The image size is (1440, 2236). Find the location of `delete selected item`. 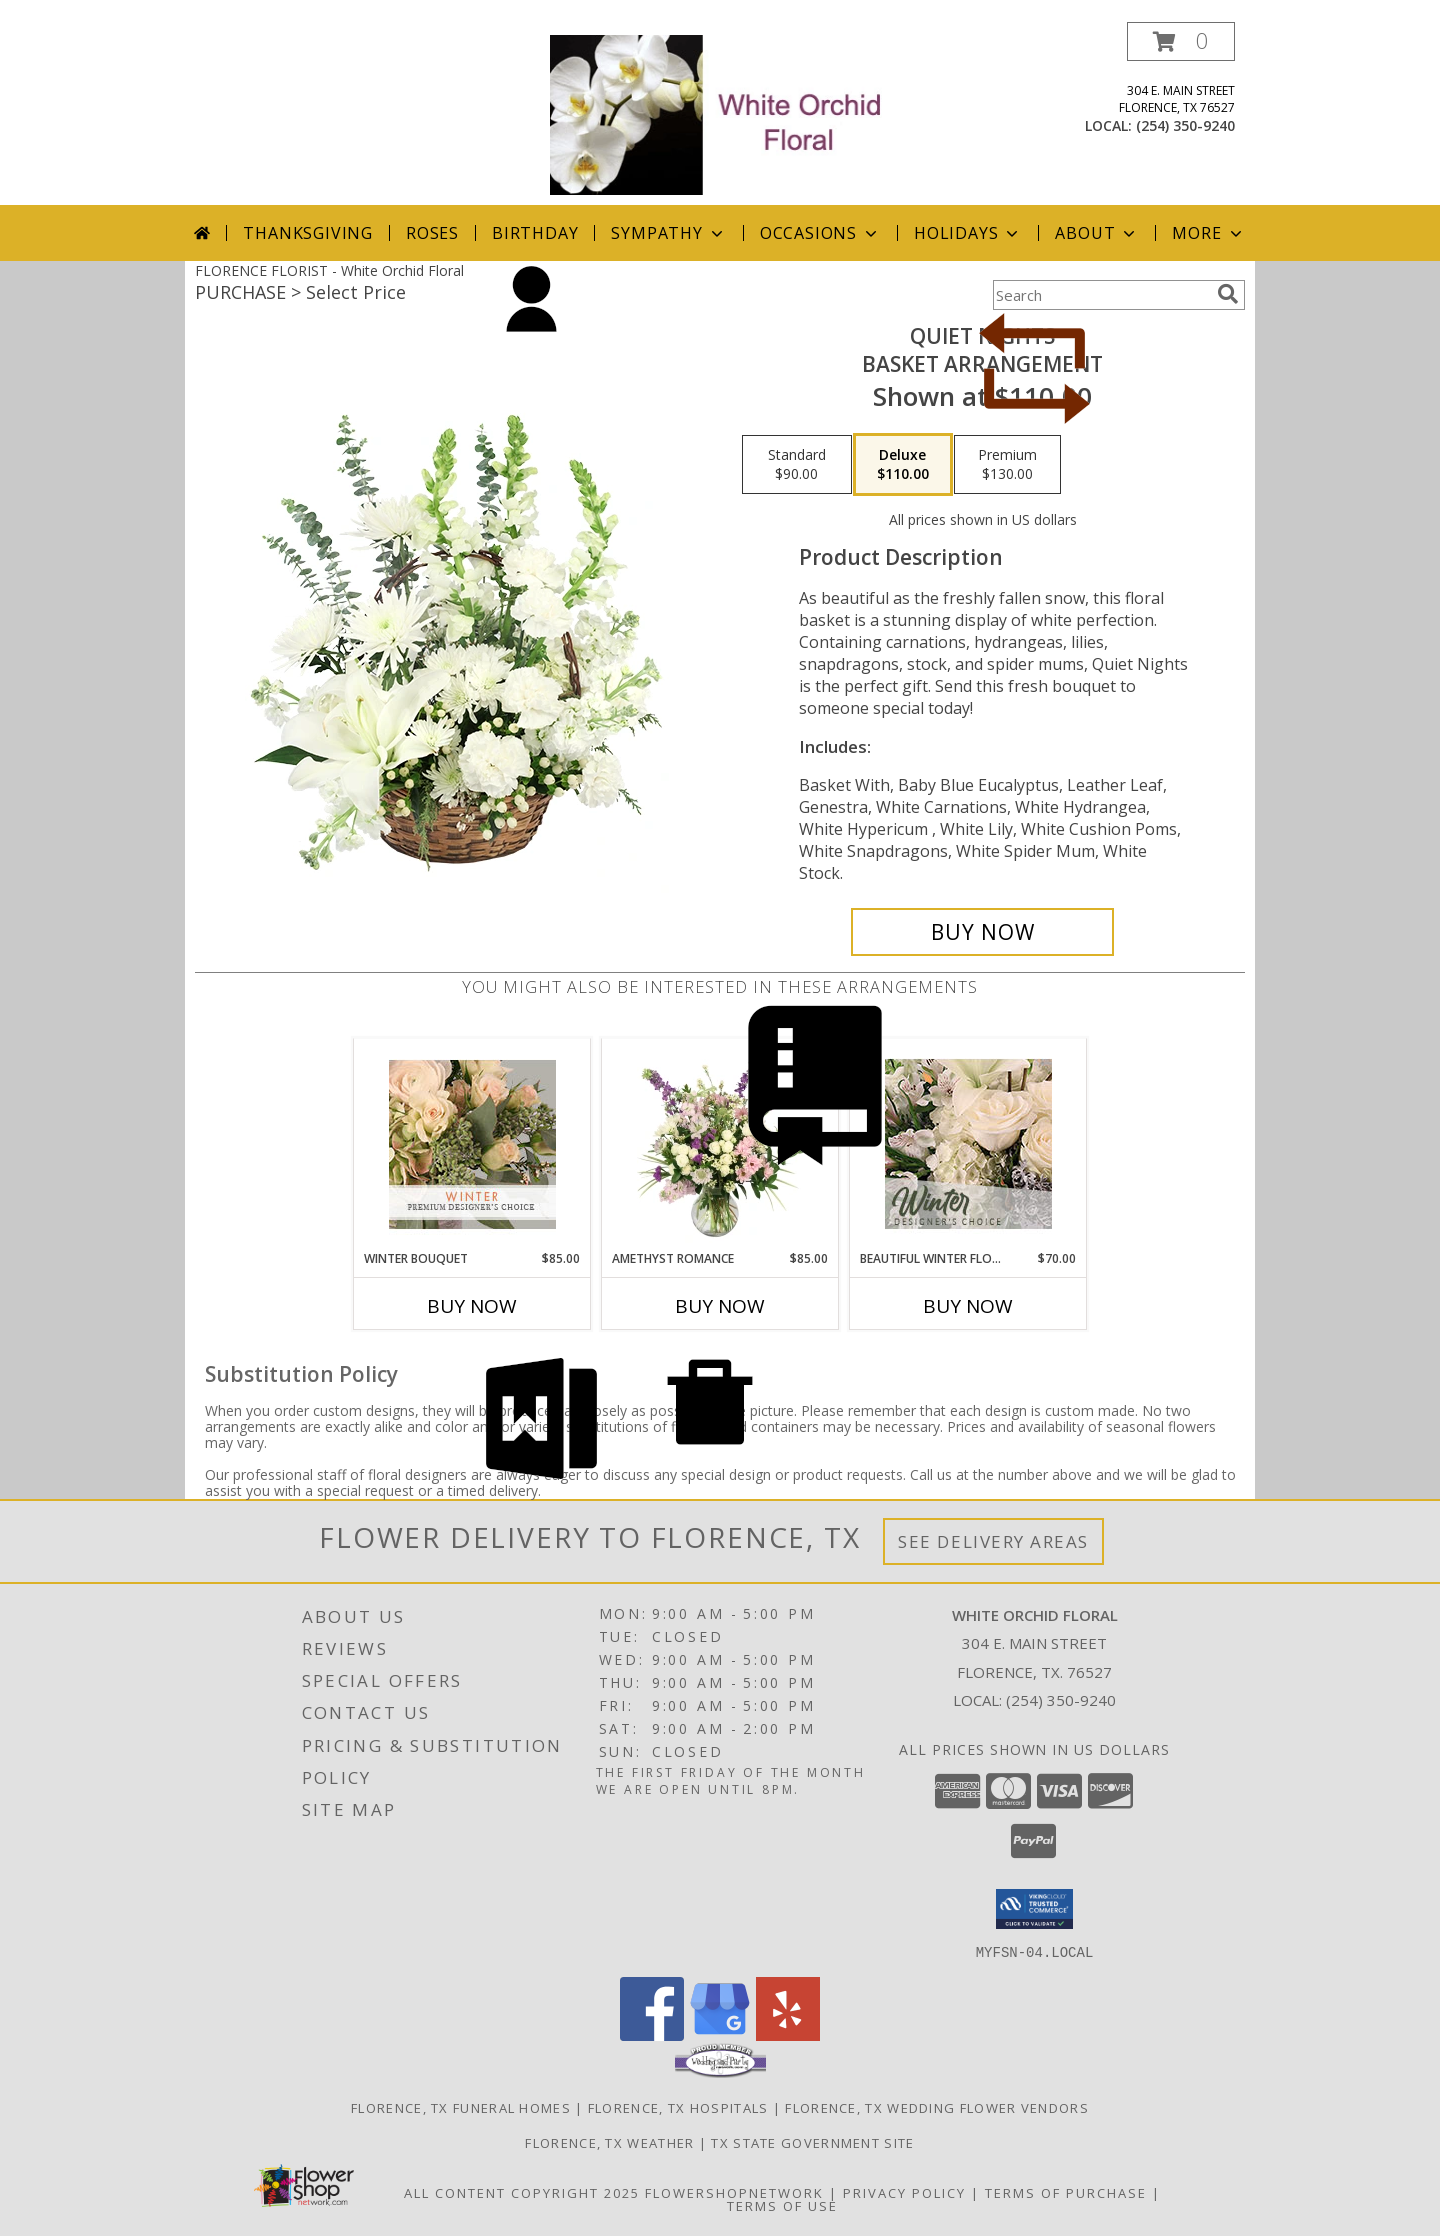

delete selected item is located at coordinates (710, 1402).